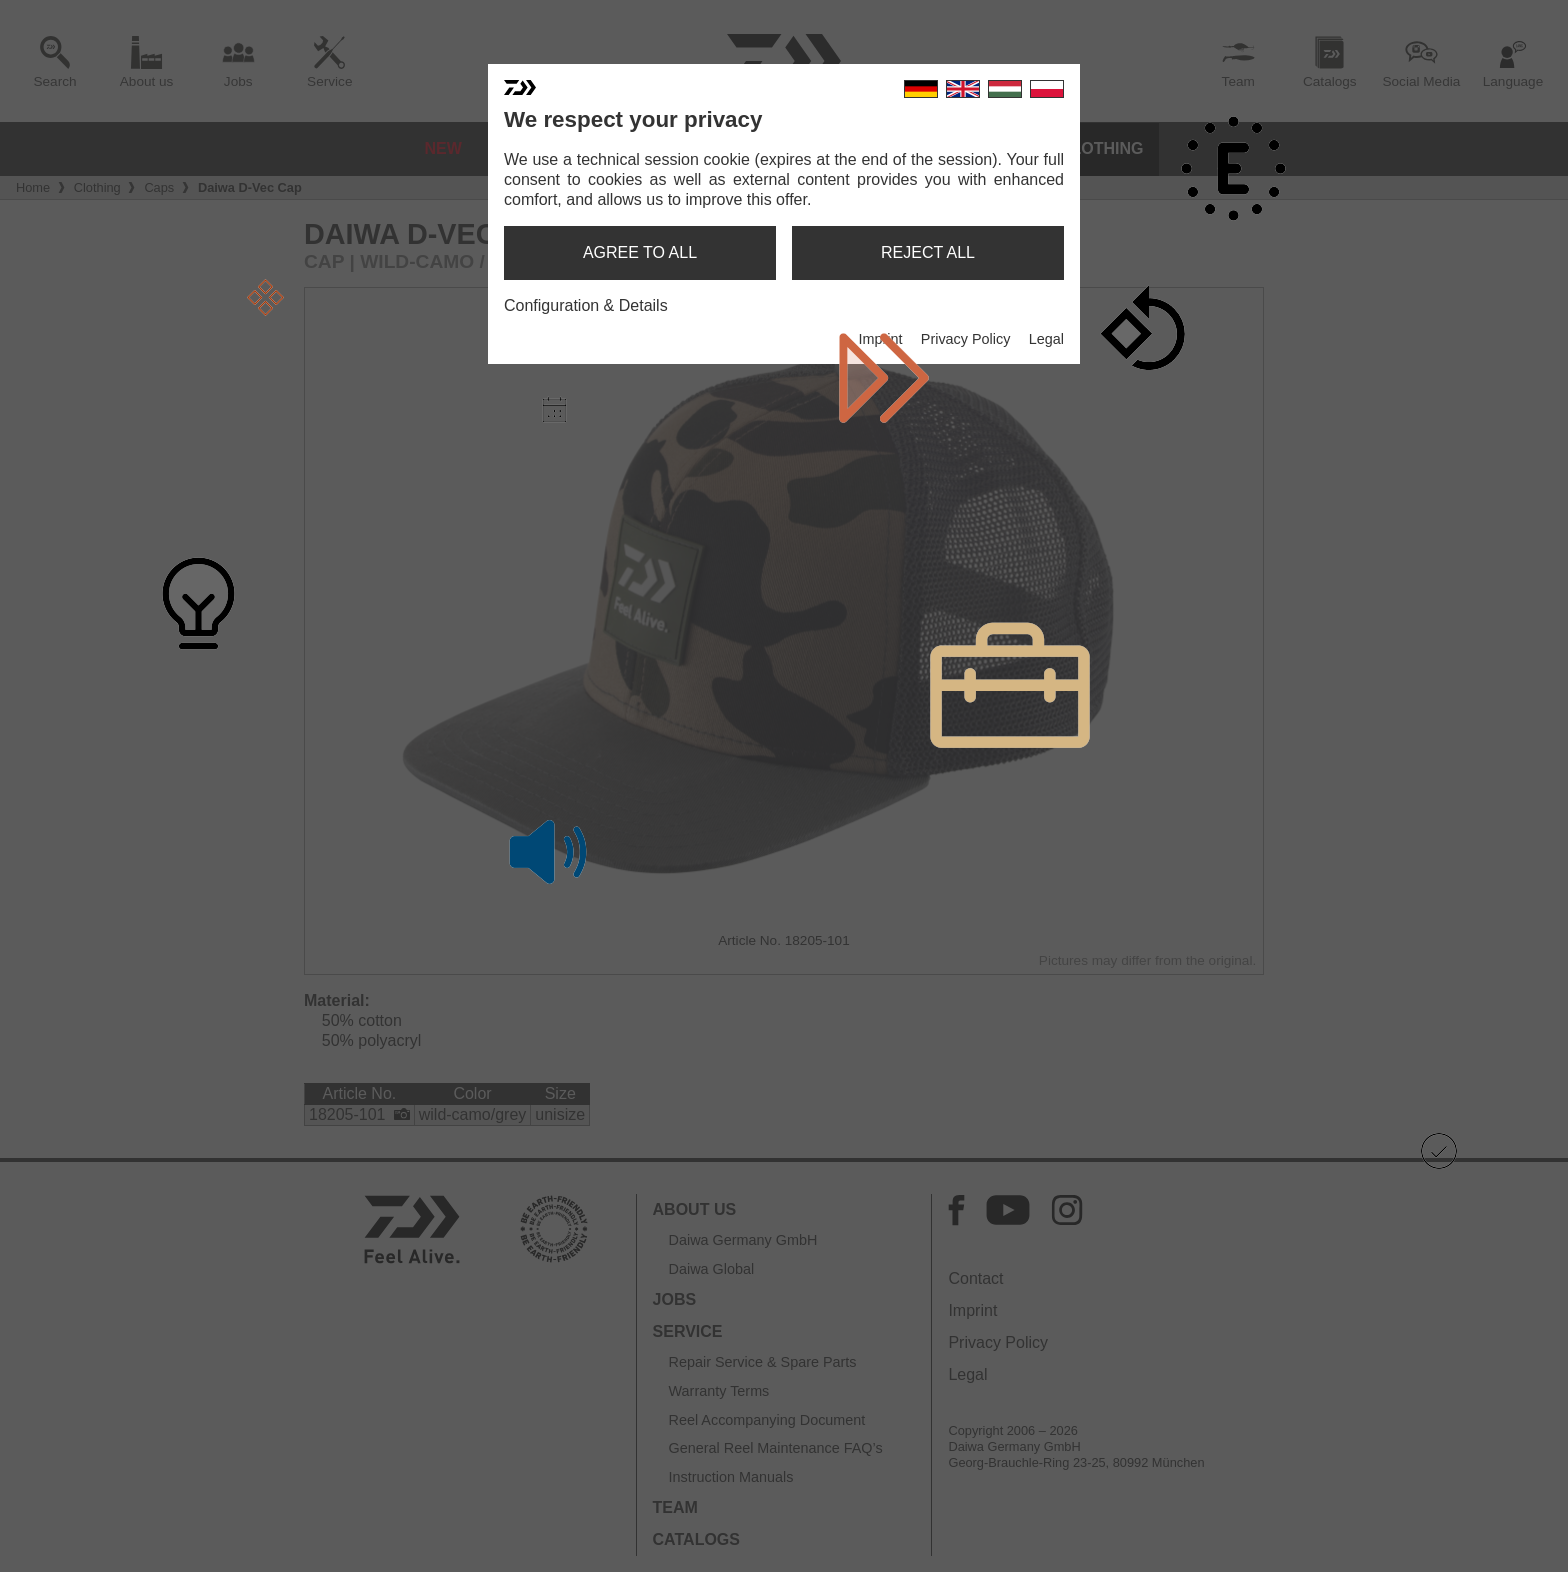  What do you see at coordinates (1439, 1151) in the screenshot?
I see `confirms a completed action or task` at bounding box center [1439, 1151].